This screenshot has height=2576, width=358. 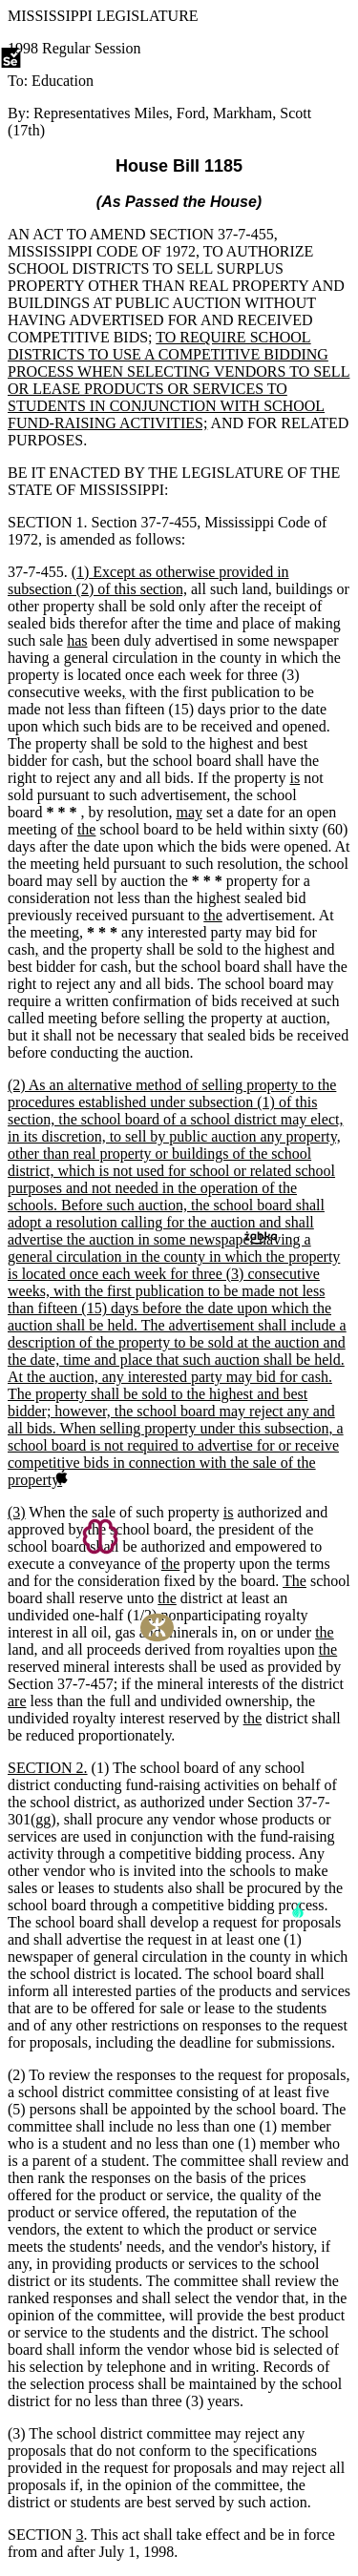 I want to click on access AI or machine learning features, so click(x=100, y=1536).